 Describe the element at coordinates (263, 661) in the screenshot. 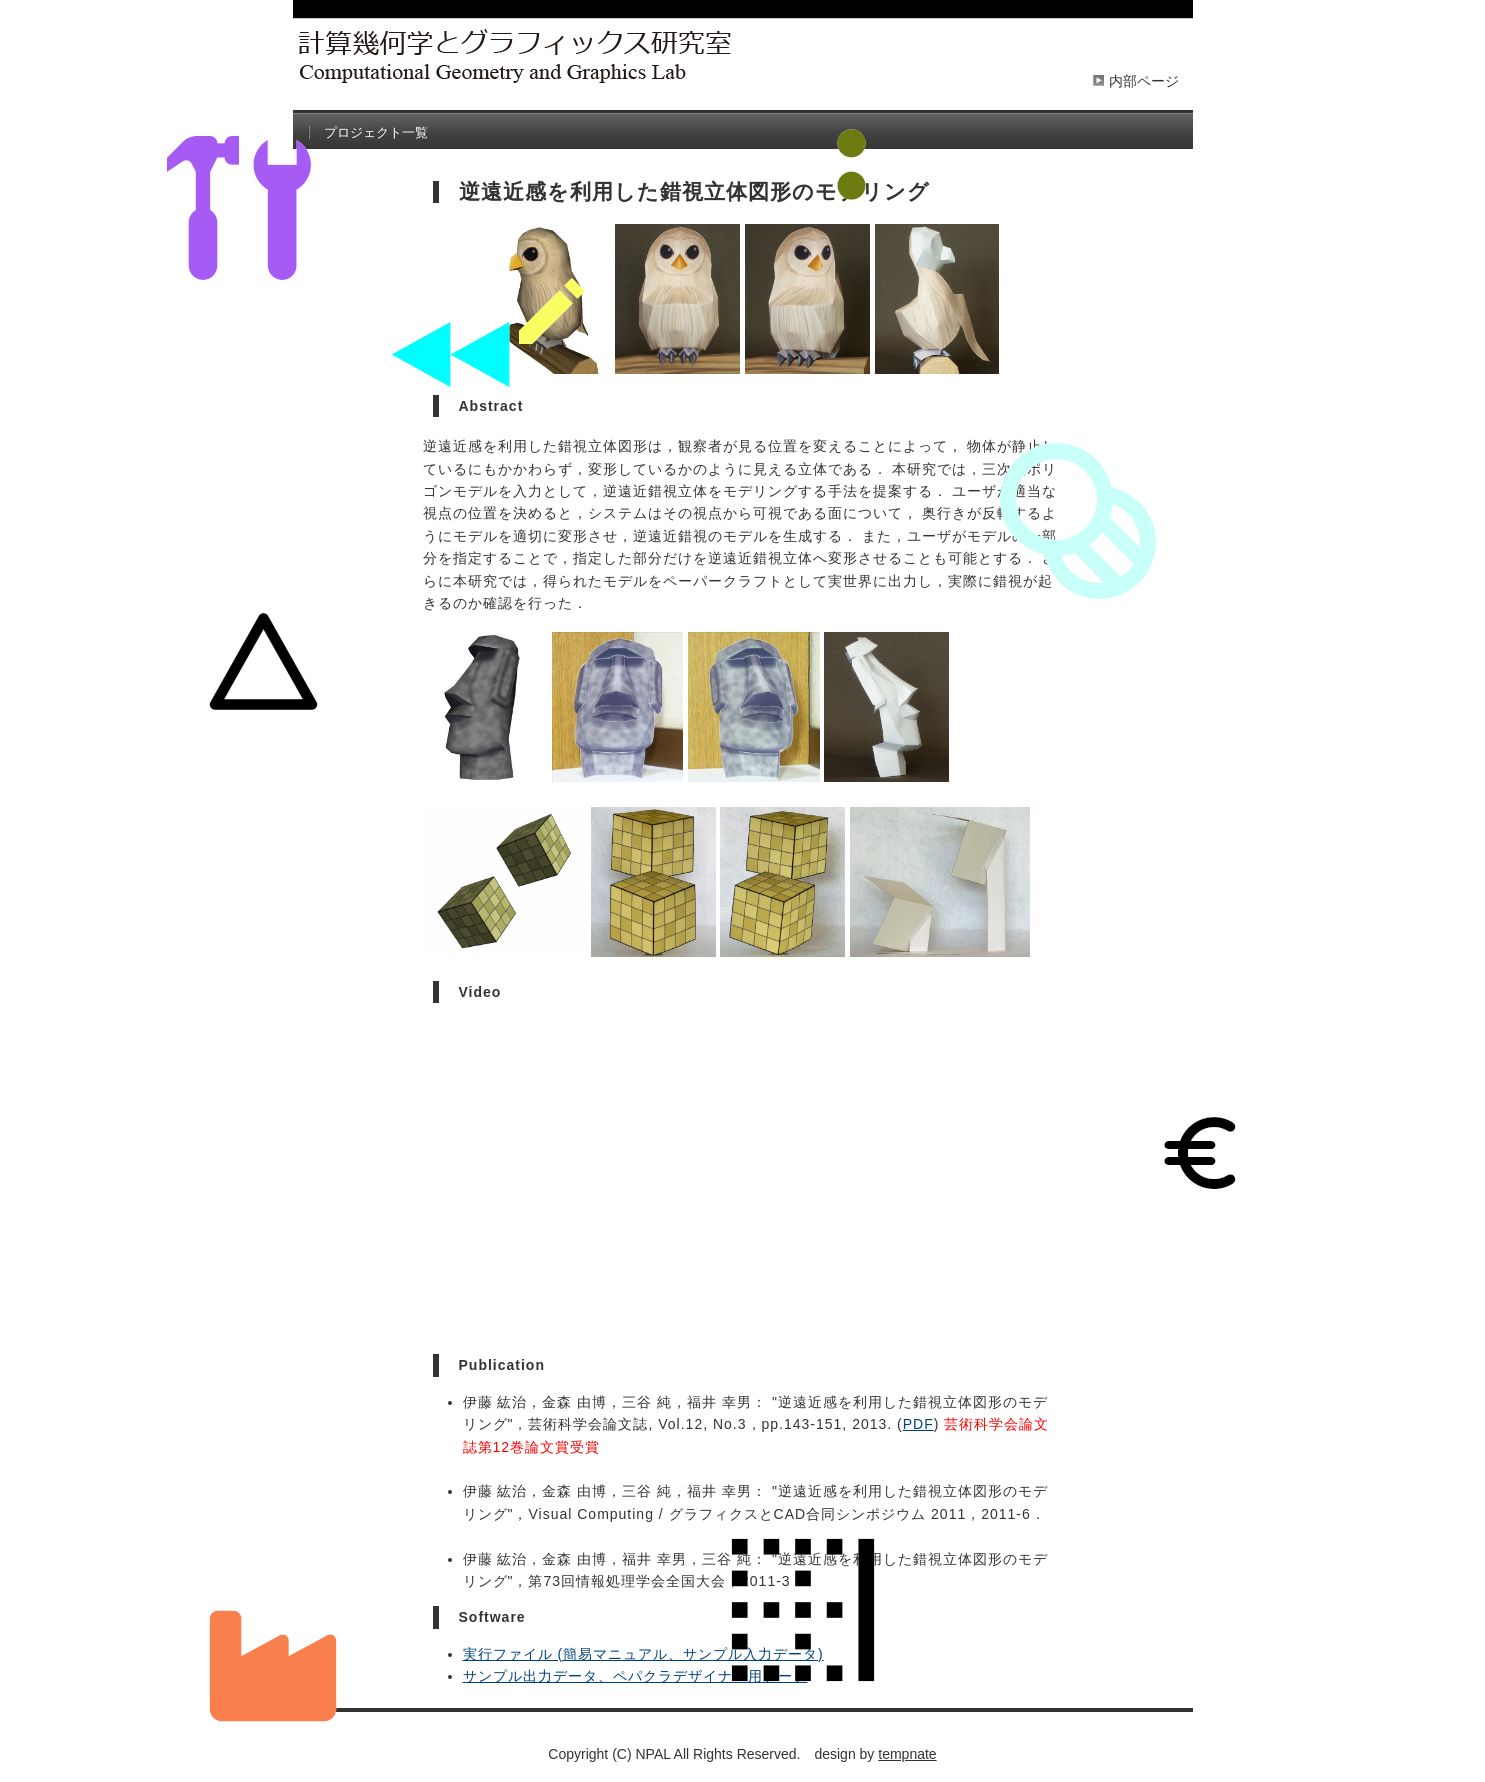

I see `visit zeit/vercel website or documentation` at that location.